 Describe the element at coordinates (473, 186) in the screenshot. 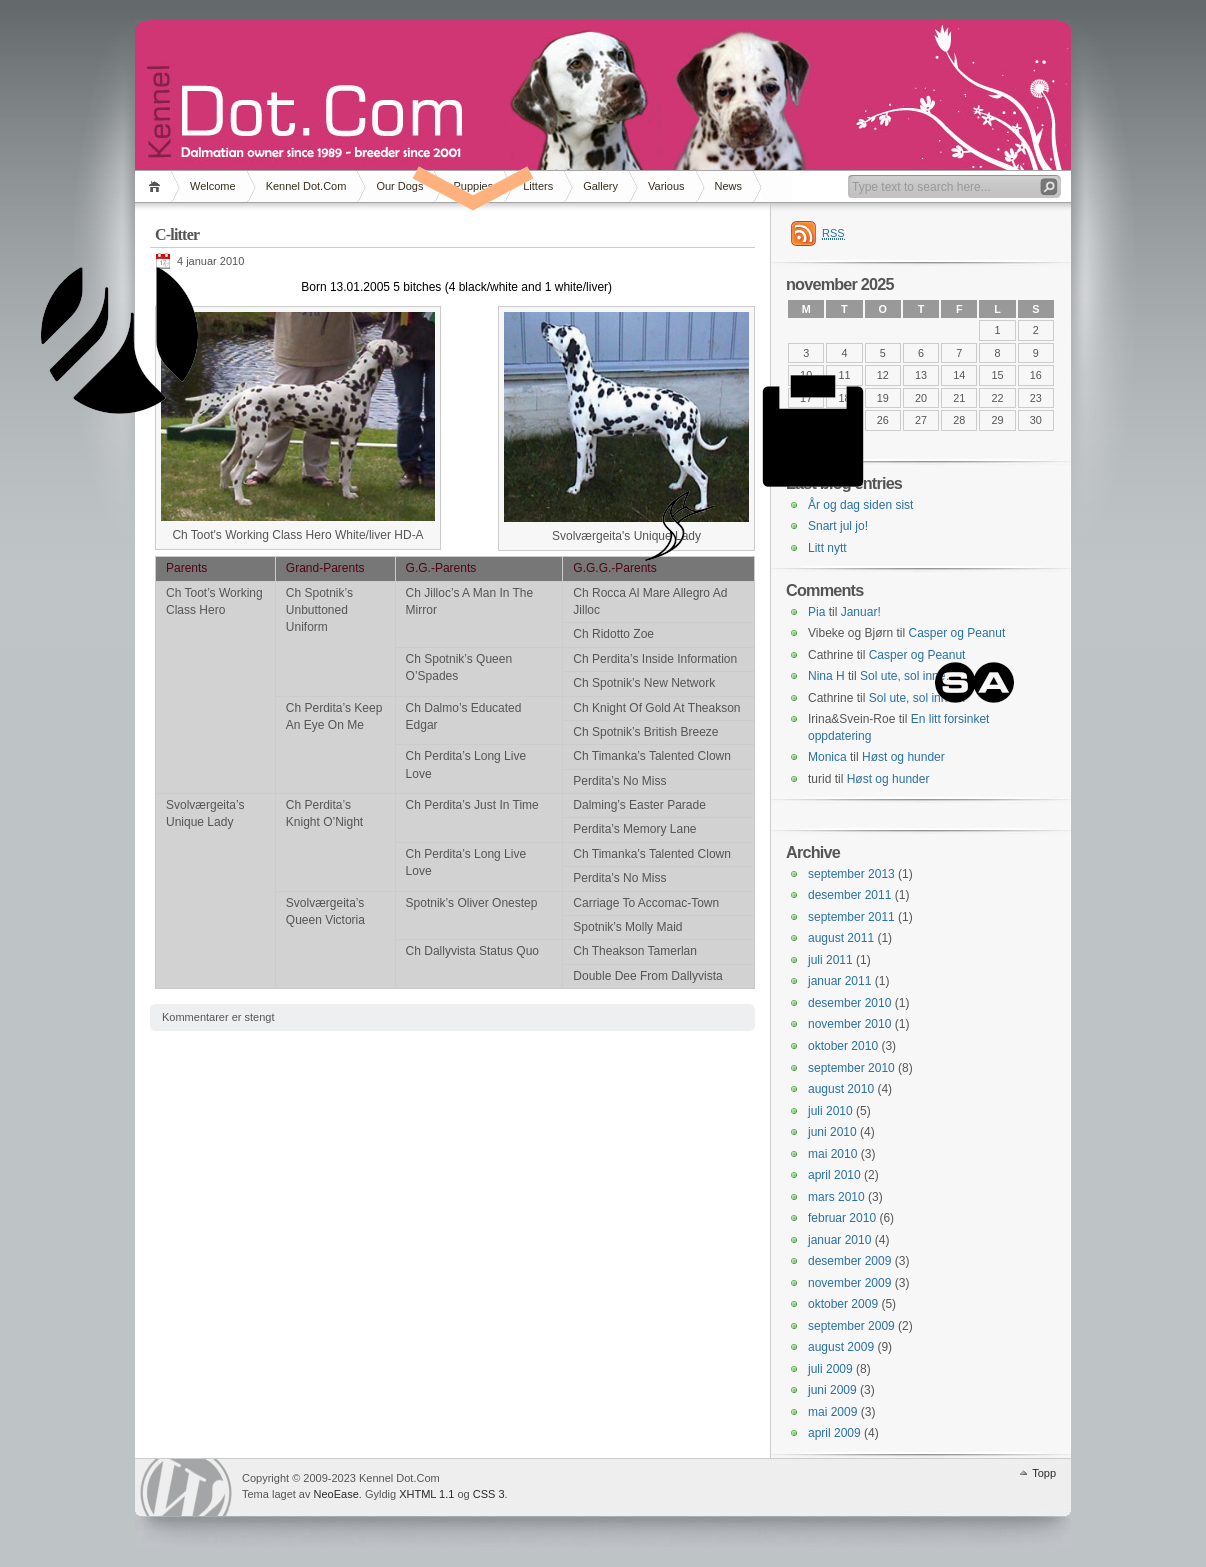

I see `expand to show more content` at that location.